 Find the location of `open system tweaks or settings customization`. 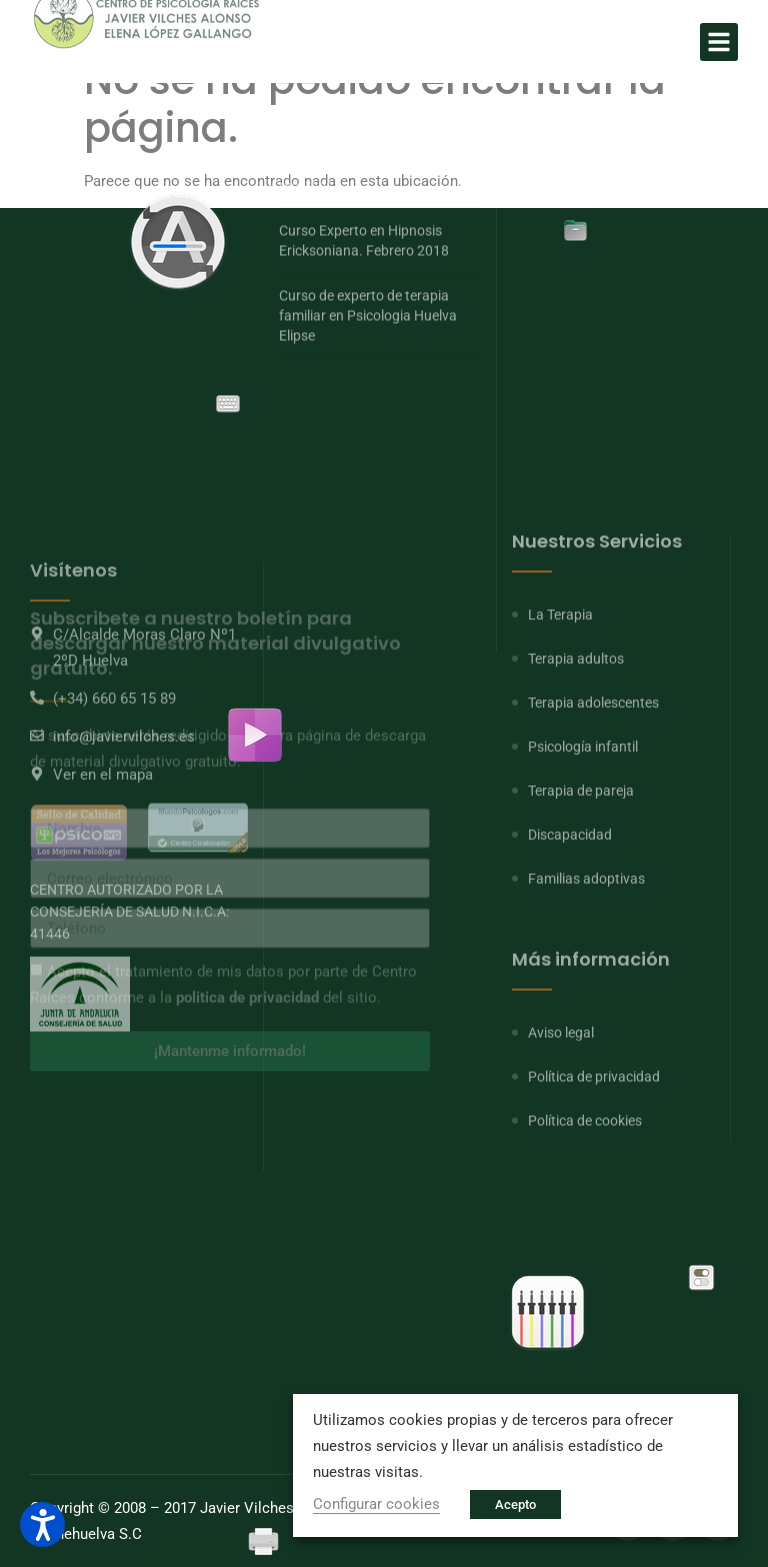

open system tweaks or settings customization is located at coordinates (701, 1277).